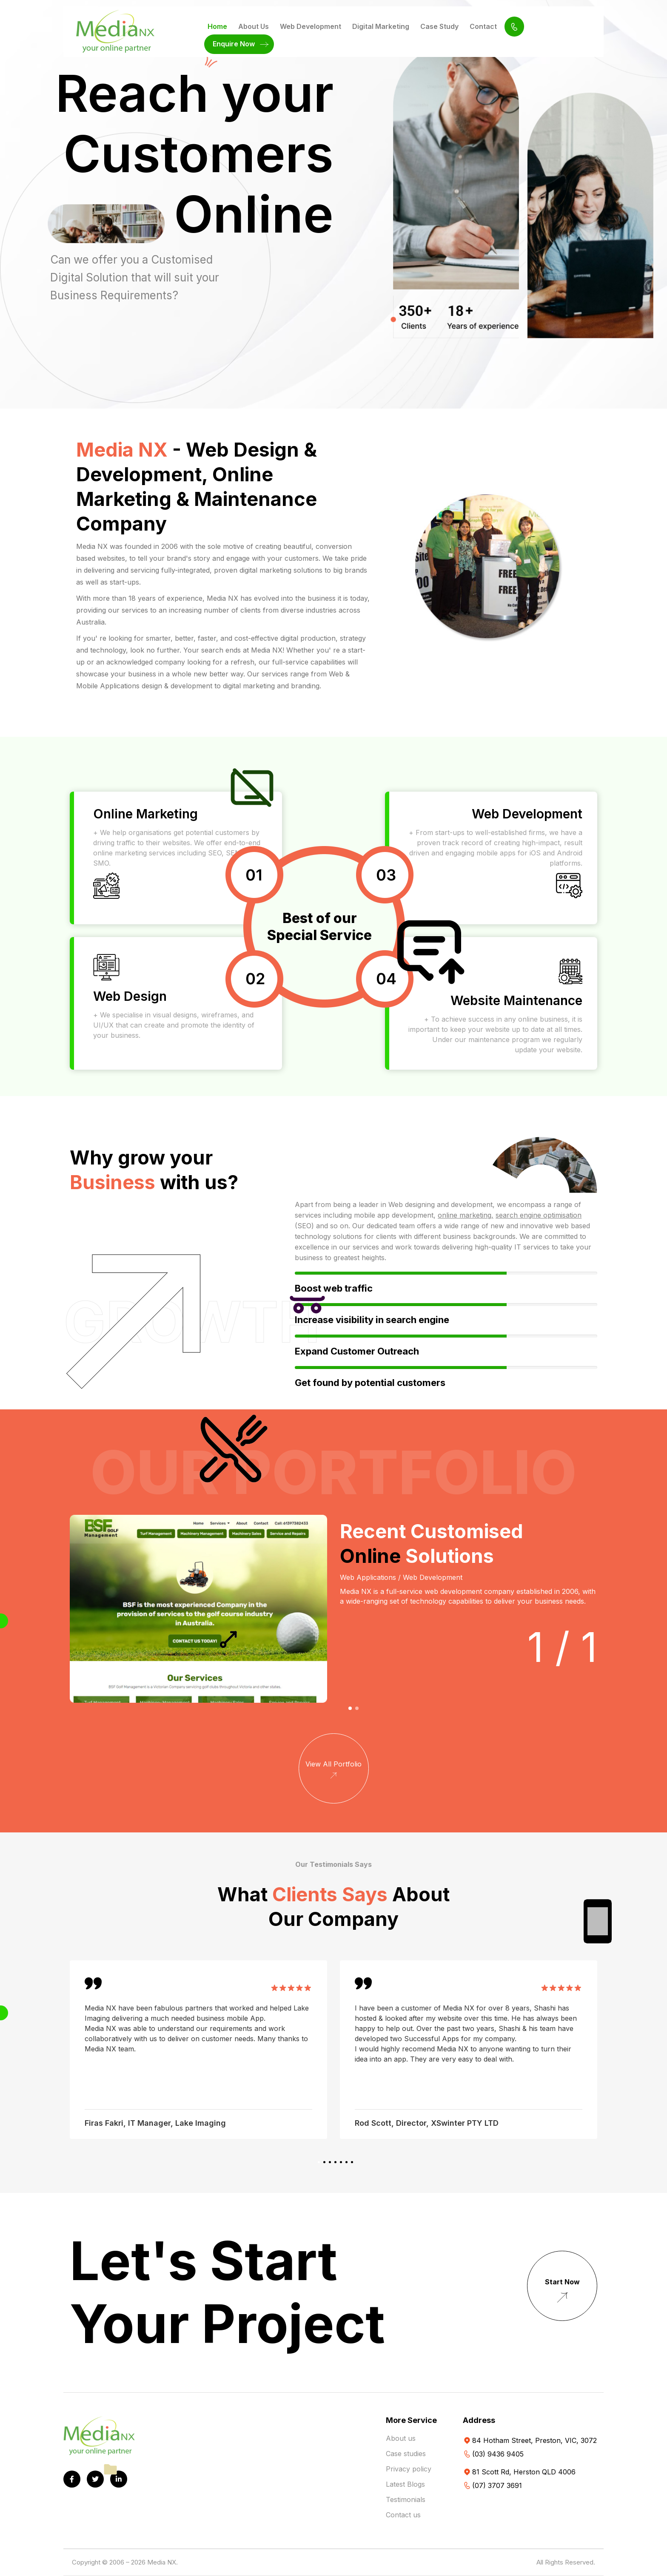 The width and height of the screenshot is (667, 2576). I want to click on find nearby restaurants, so click(234, 1448).